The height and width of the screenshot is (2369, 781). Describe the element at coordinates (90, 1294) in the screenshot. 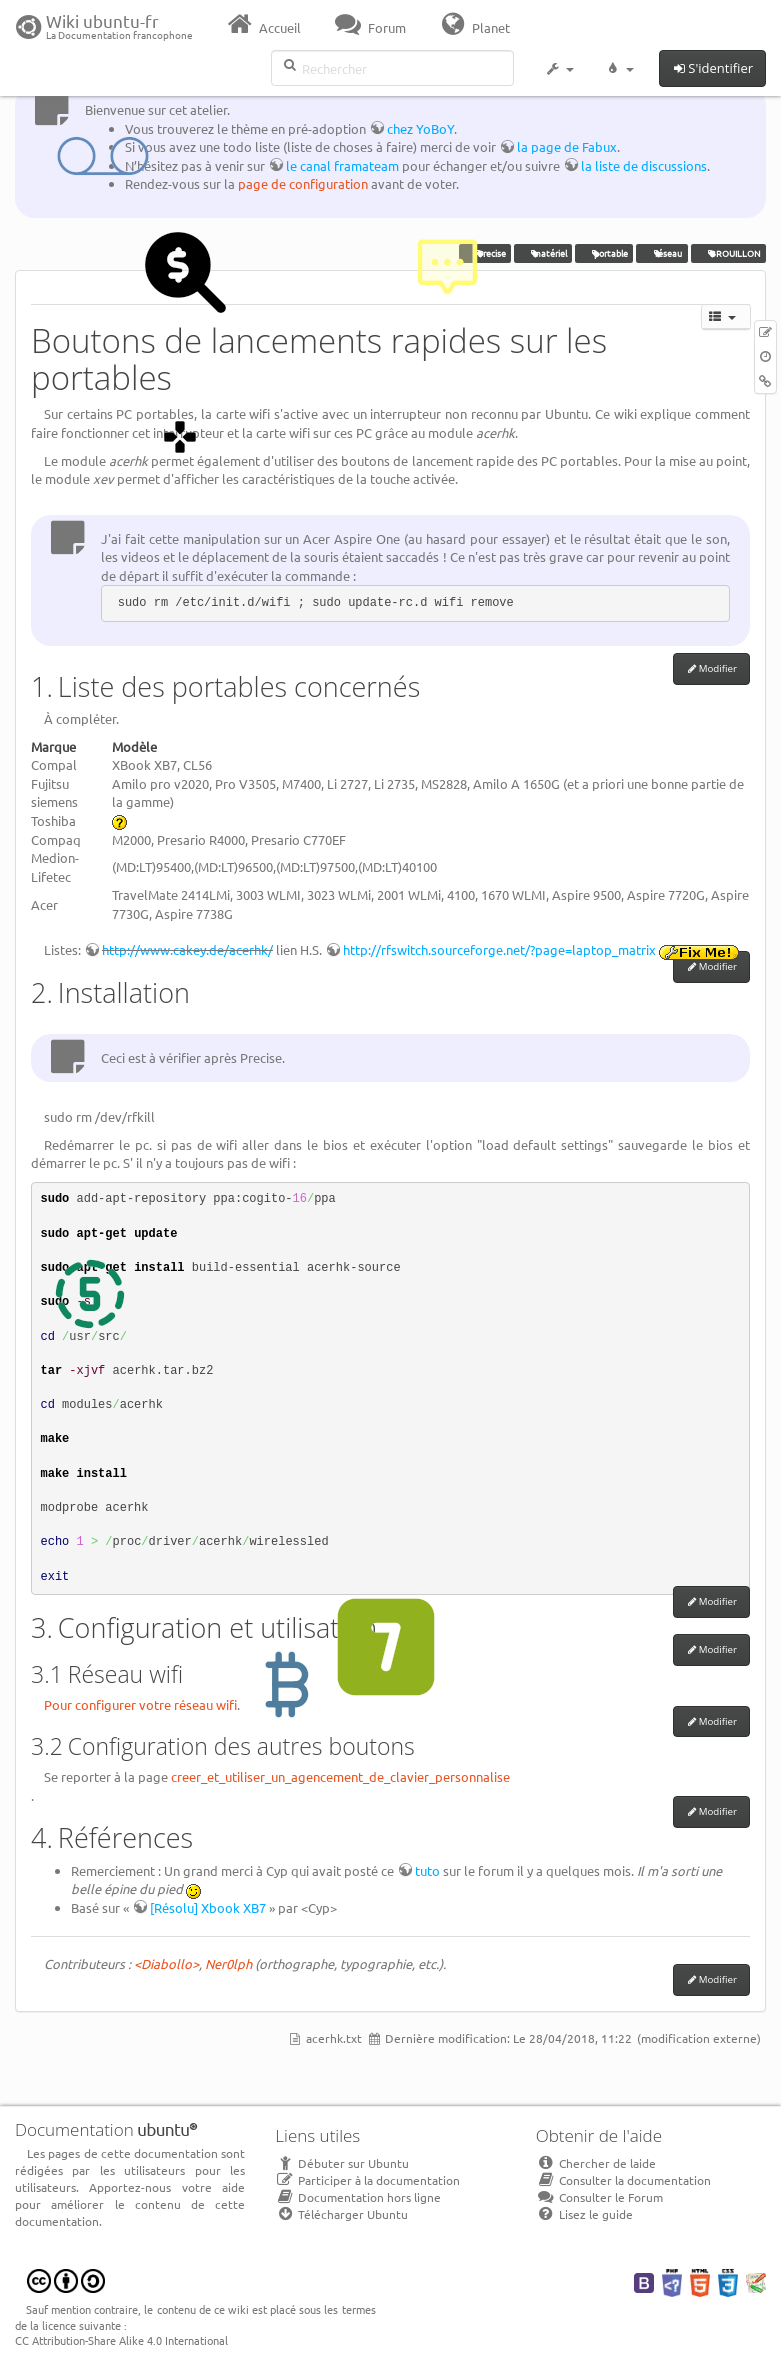

I see `step 5 of a multi-step process` at that location.